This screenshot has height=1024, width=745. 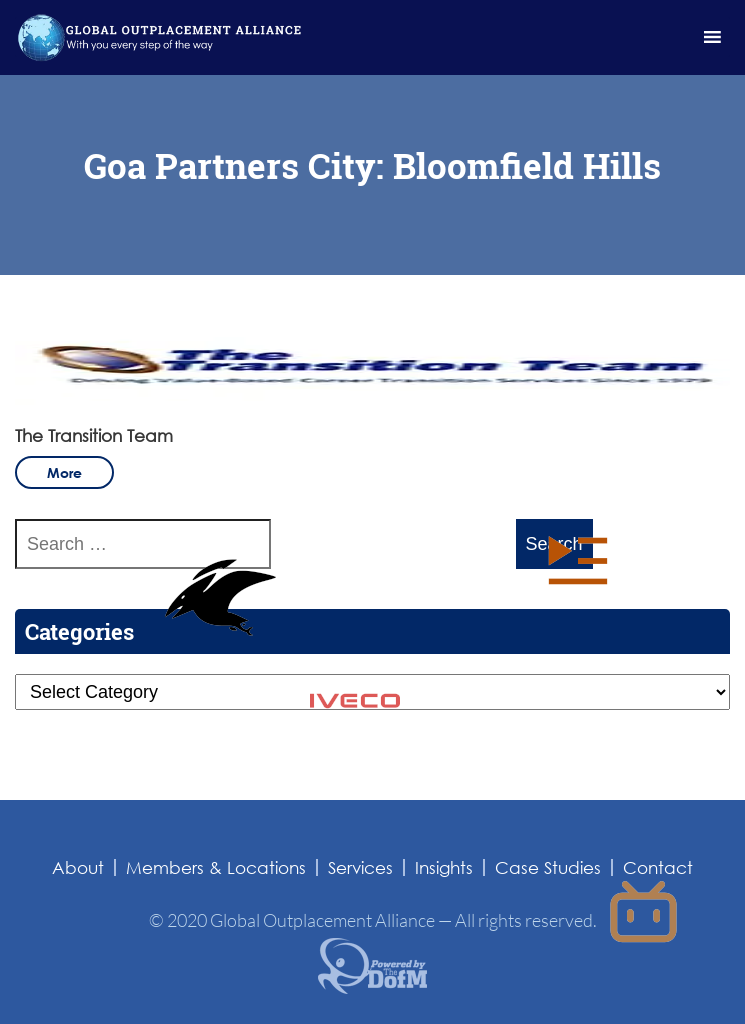 What do you see at coordinates (643, 912) in the screenshot?
I see `open Bilibili app` at bounding box center [643, 912].